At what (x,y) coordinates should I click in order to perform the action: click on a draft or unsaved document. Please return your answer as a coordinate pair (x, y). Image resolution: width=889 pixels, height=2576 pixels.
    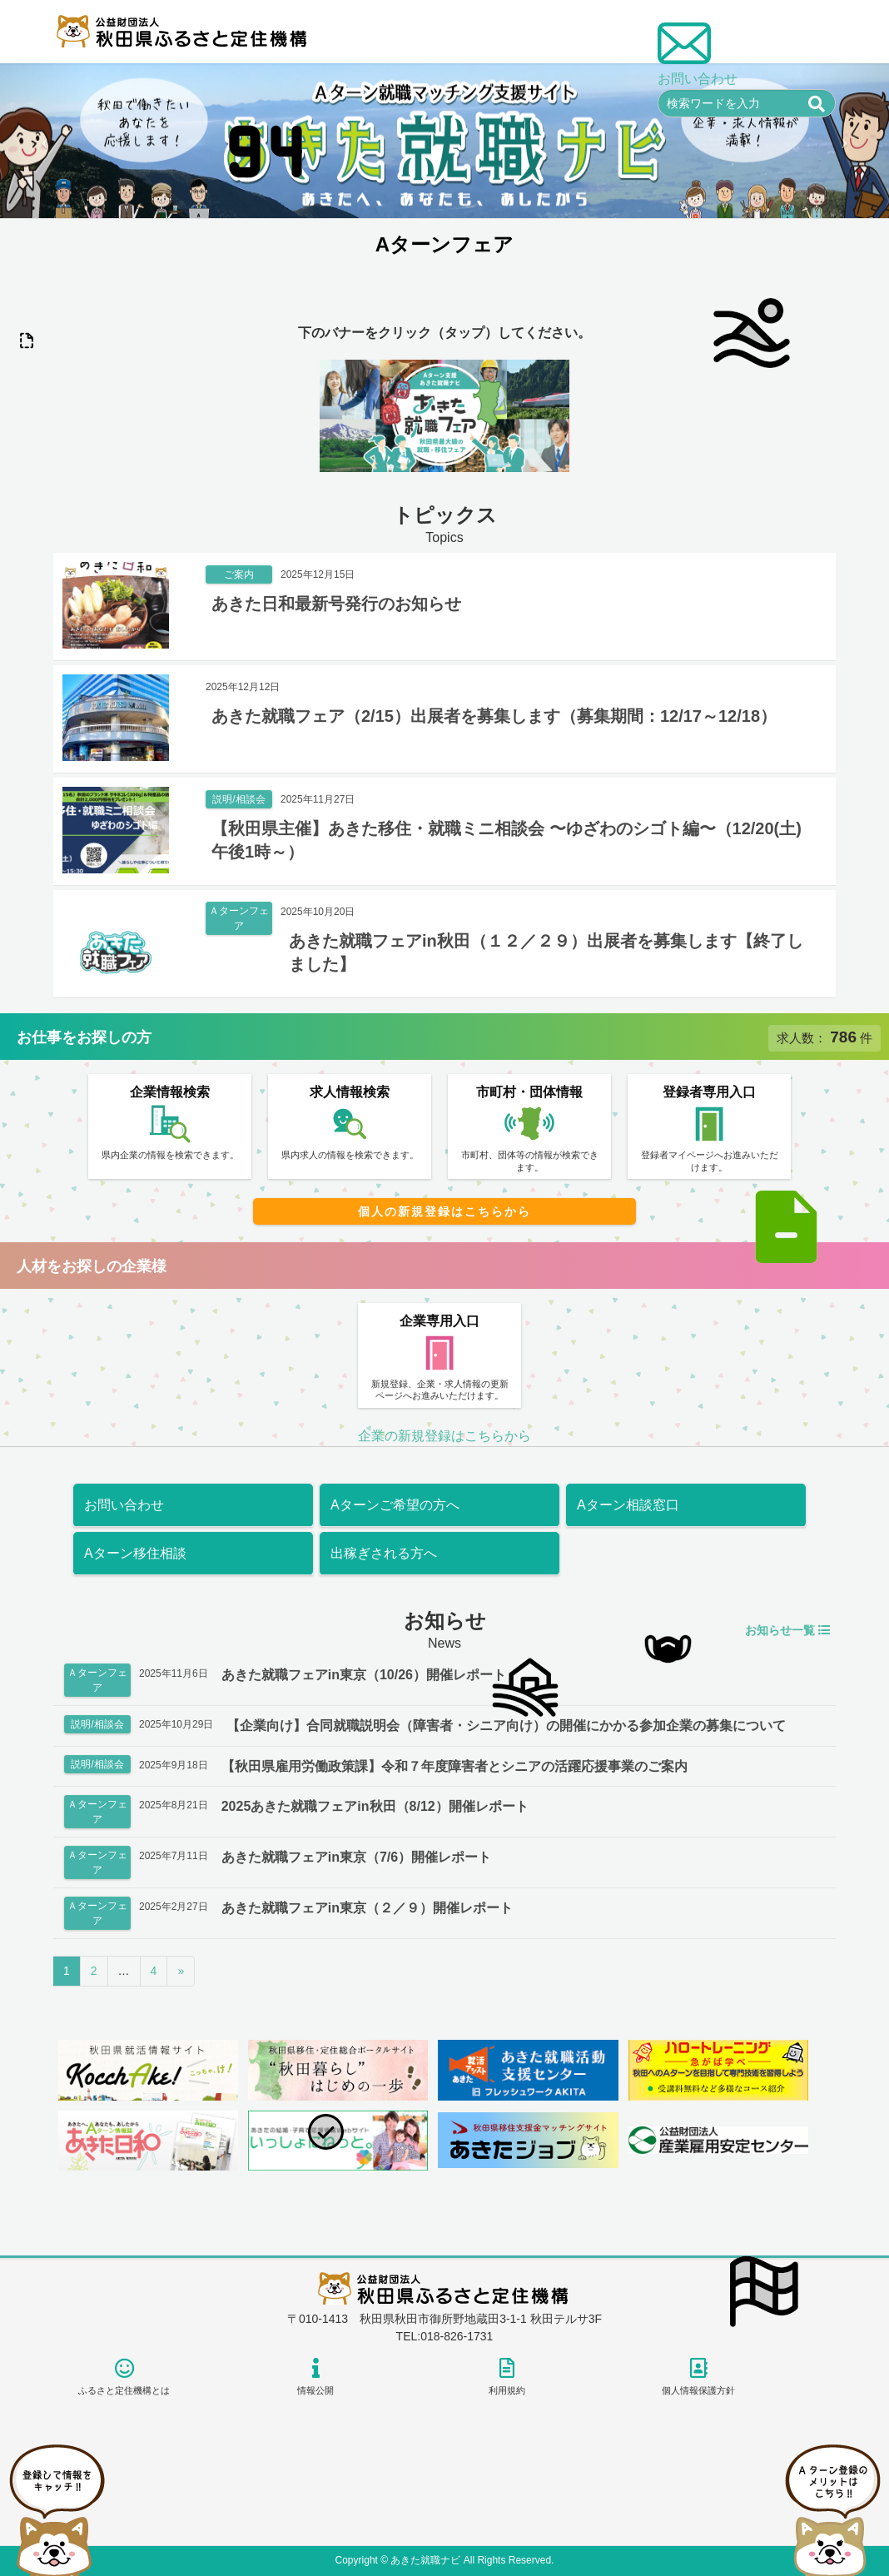
    Looking at the image, I should click on (27, 341).